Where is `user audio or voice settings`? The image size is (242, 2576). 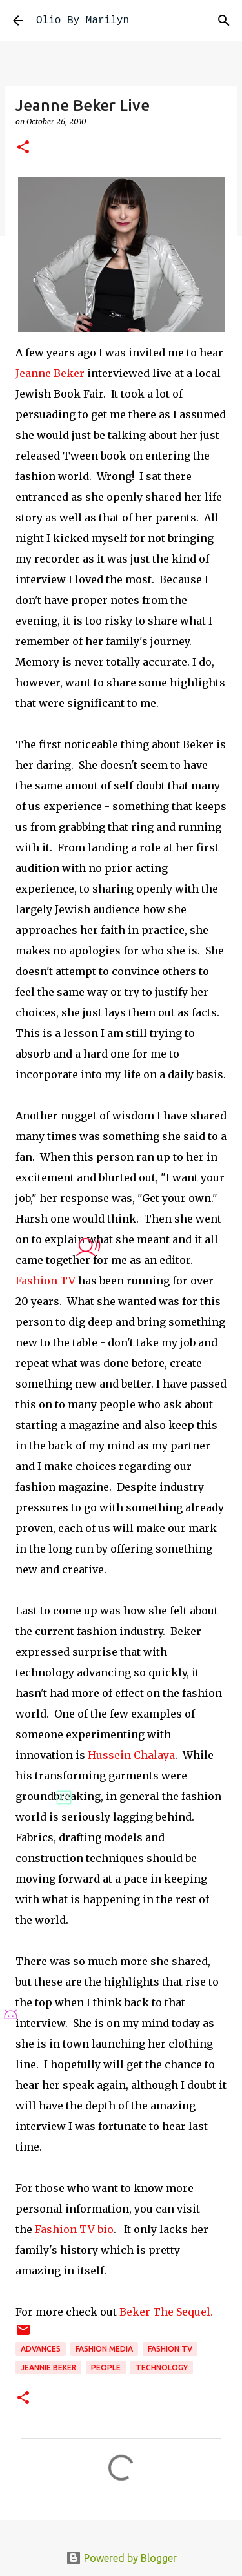
user audio or voice settings is located at coordinates (88, 1247).